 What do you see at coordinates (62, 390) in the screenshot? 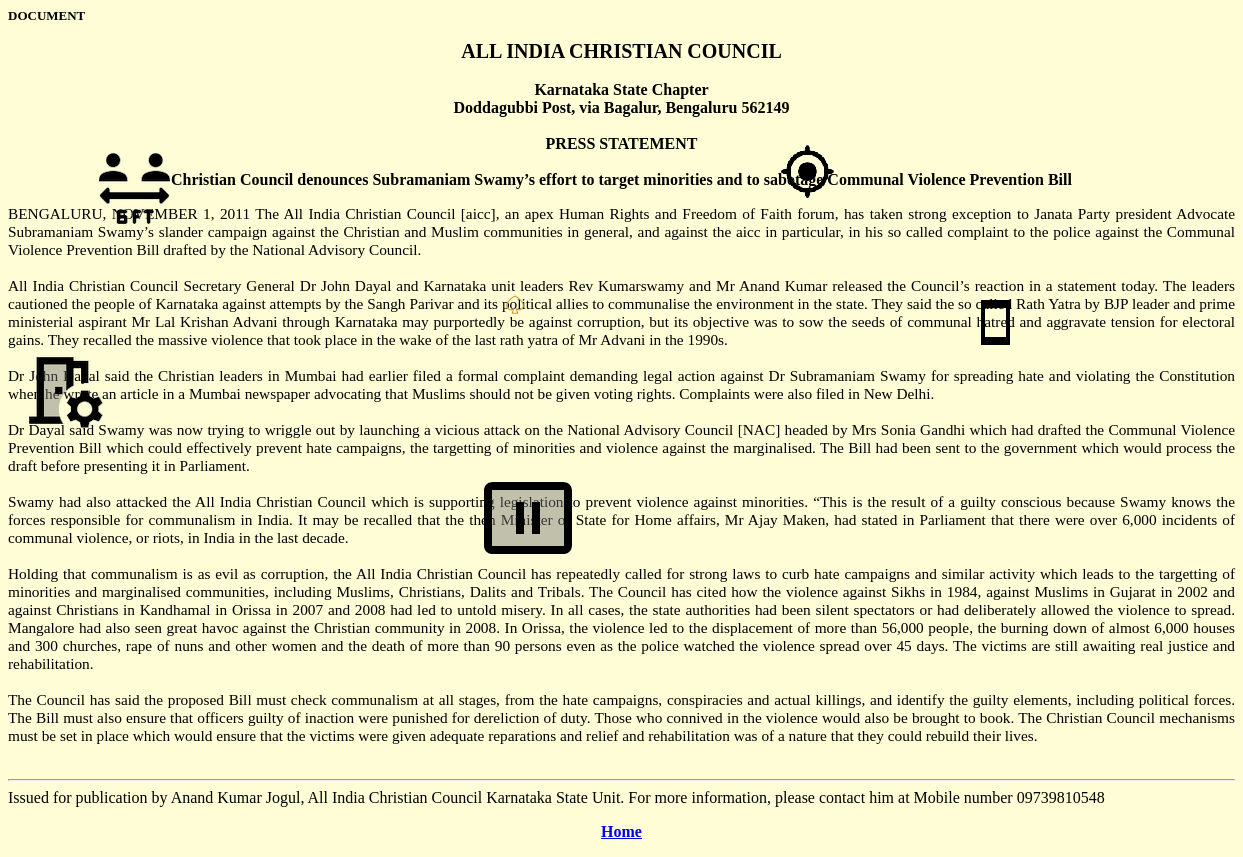
I see `adjust room or space preferences` at bounding box center [62, 390].